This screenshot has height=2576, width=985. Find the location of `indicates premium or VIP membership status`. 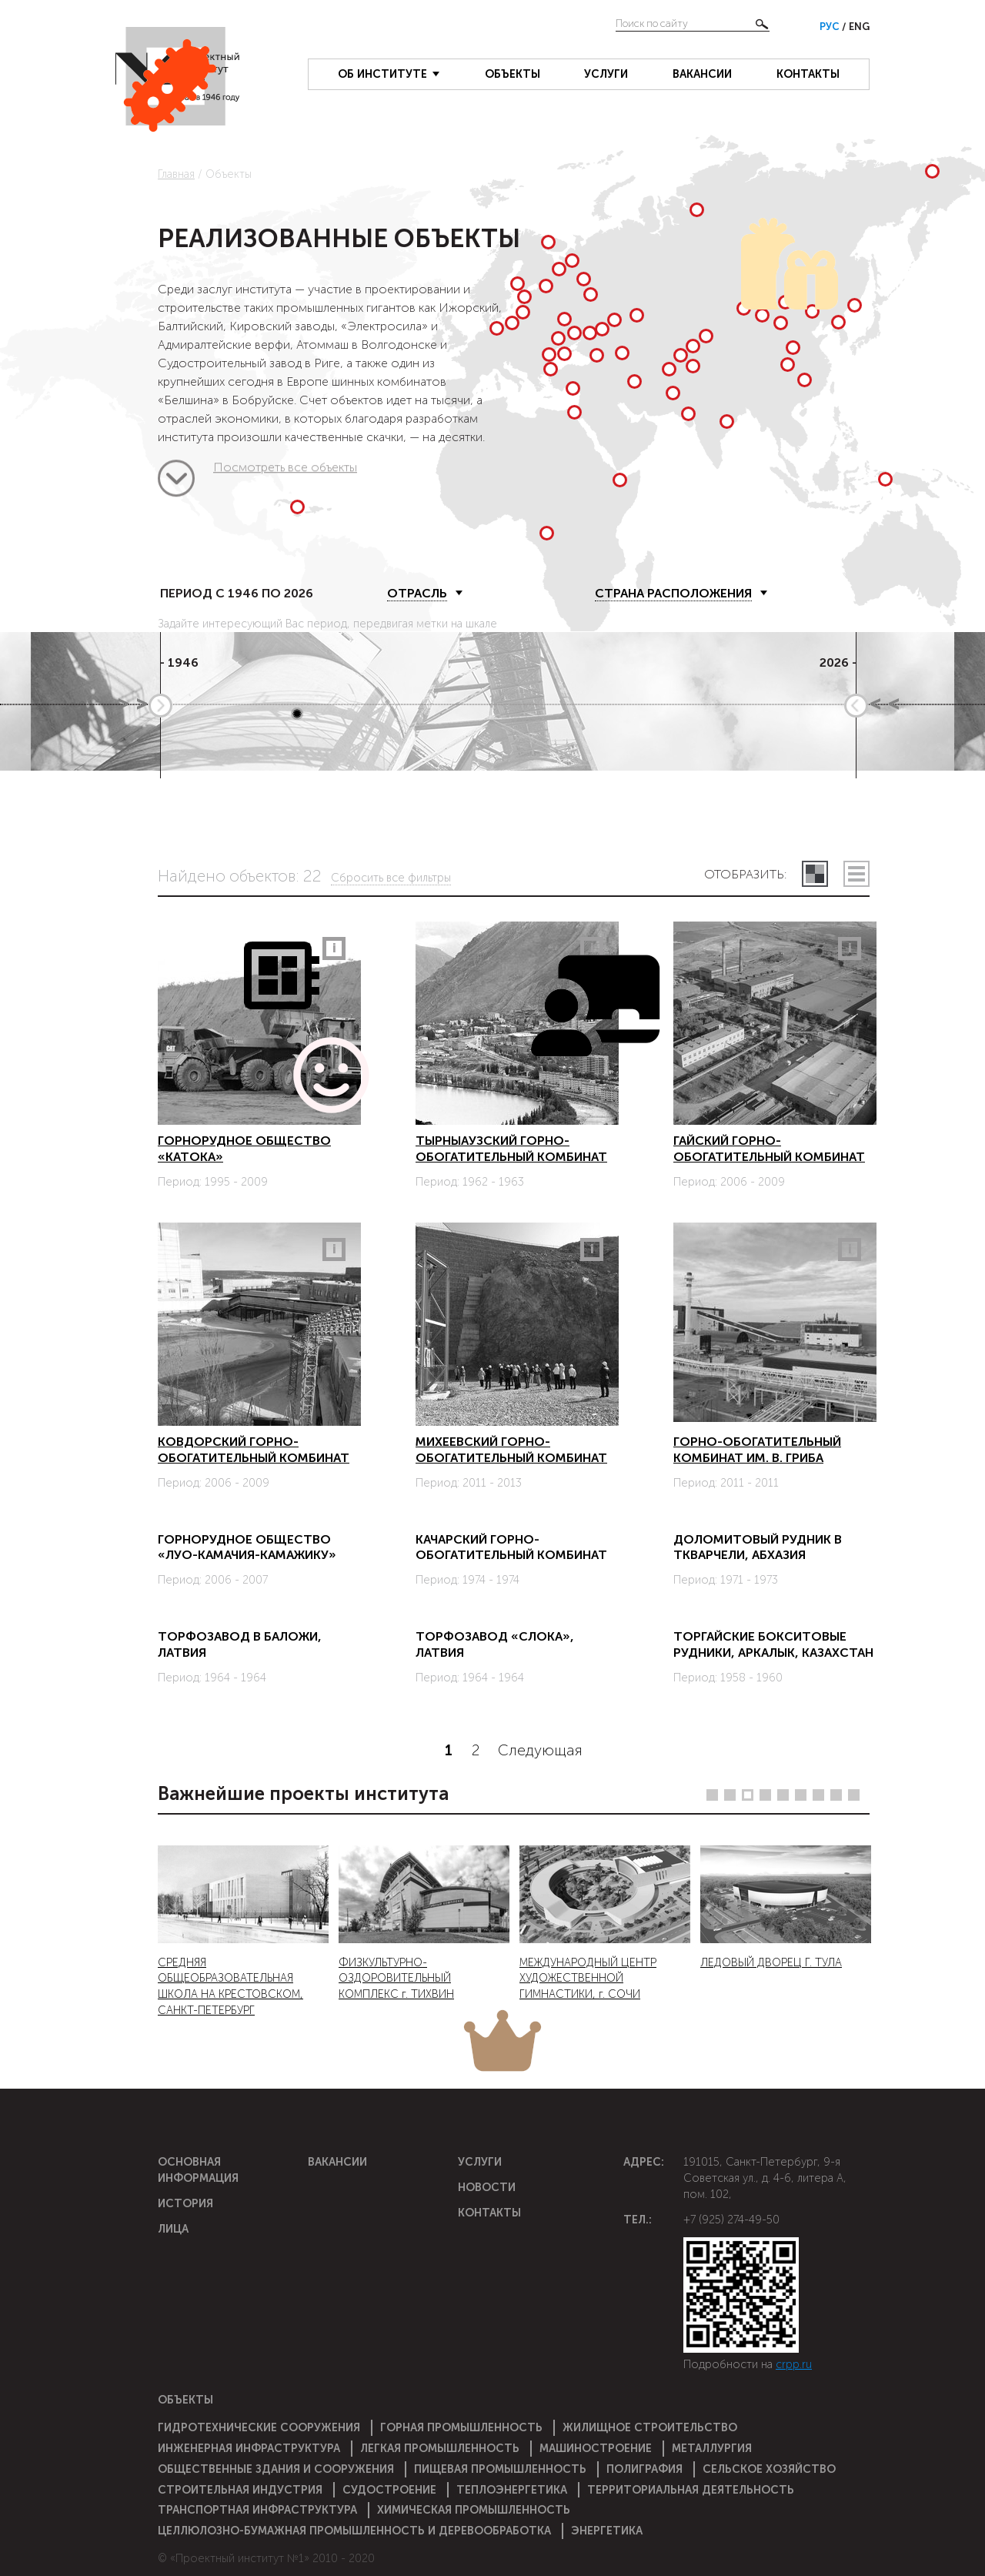

indicates premium or VIP membership status is located at coordinates (503, 2044).